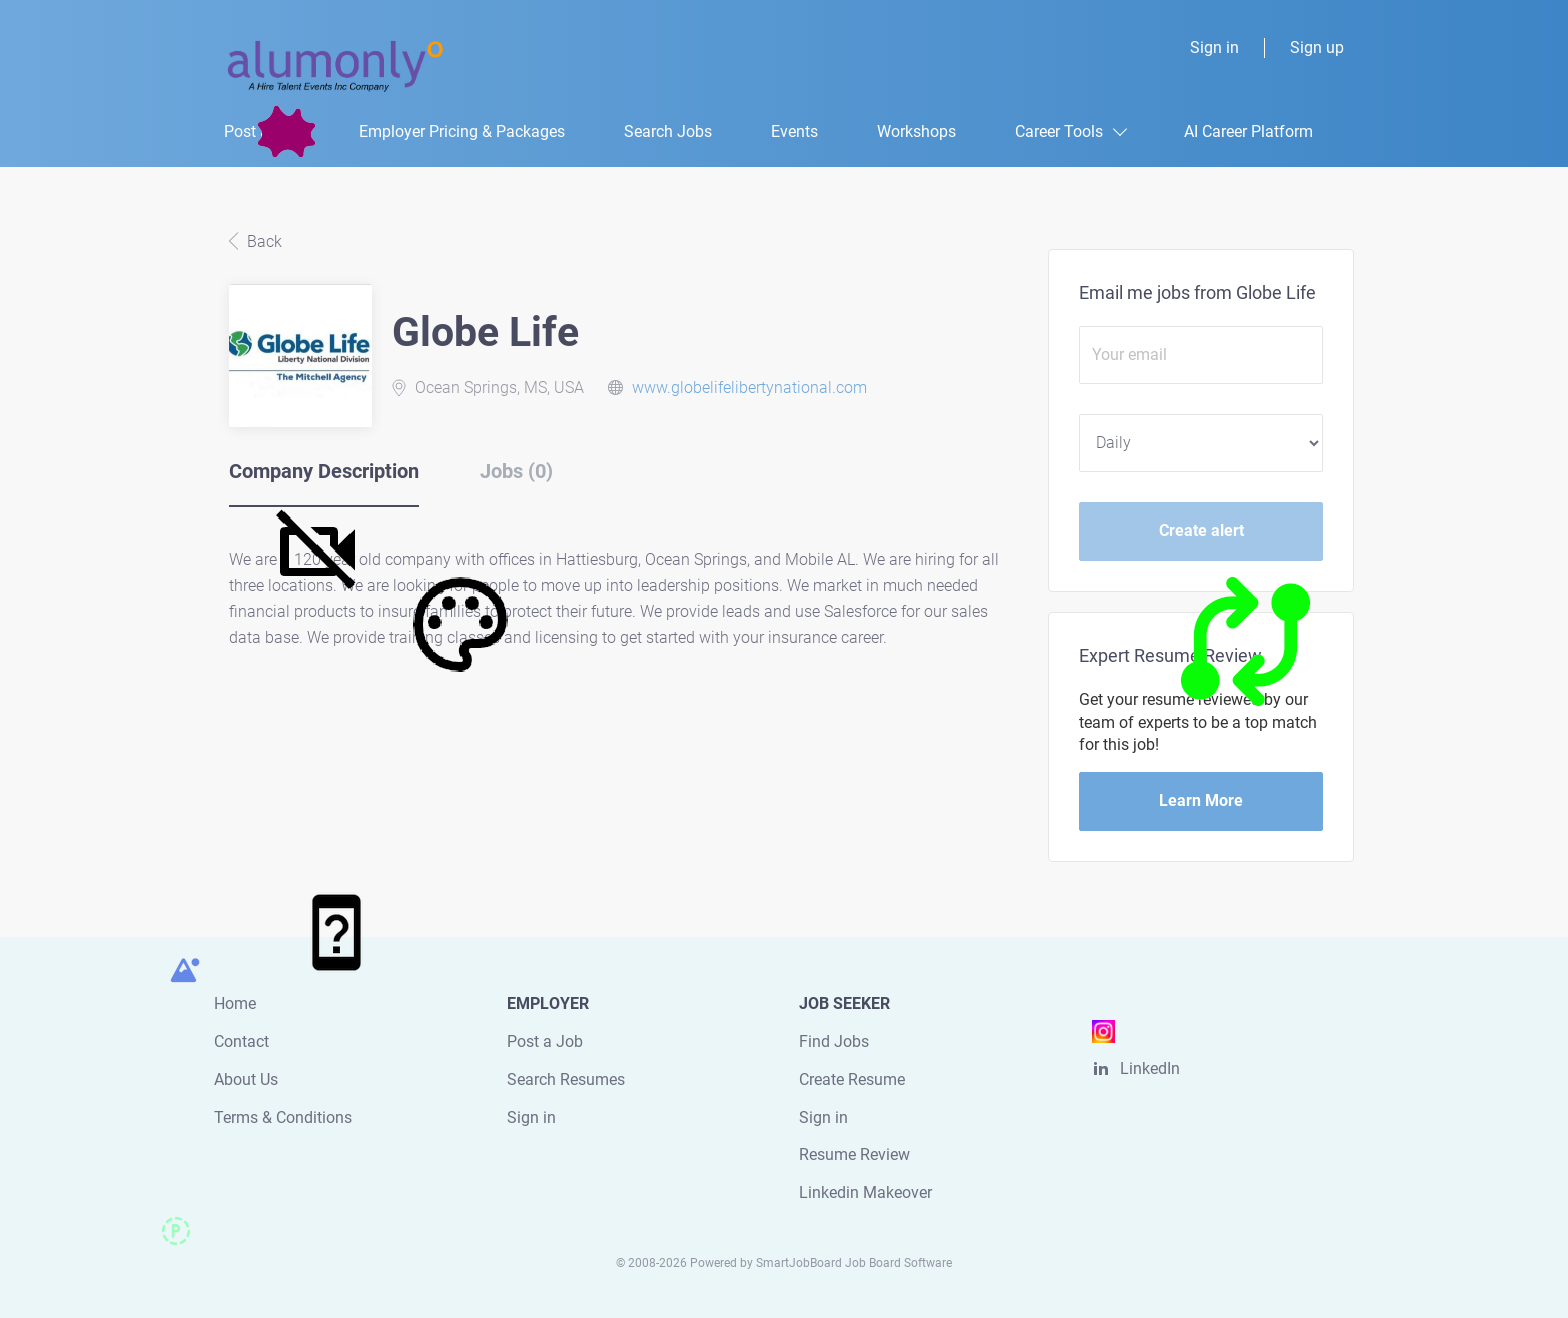 This screenshot has width=1568, height=1318. What do you see at coordinates (286, 131) in the screenshot?
I see `indicates an explosion or impact event` at bounding box center [286, 131].